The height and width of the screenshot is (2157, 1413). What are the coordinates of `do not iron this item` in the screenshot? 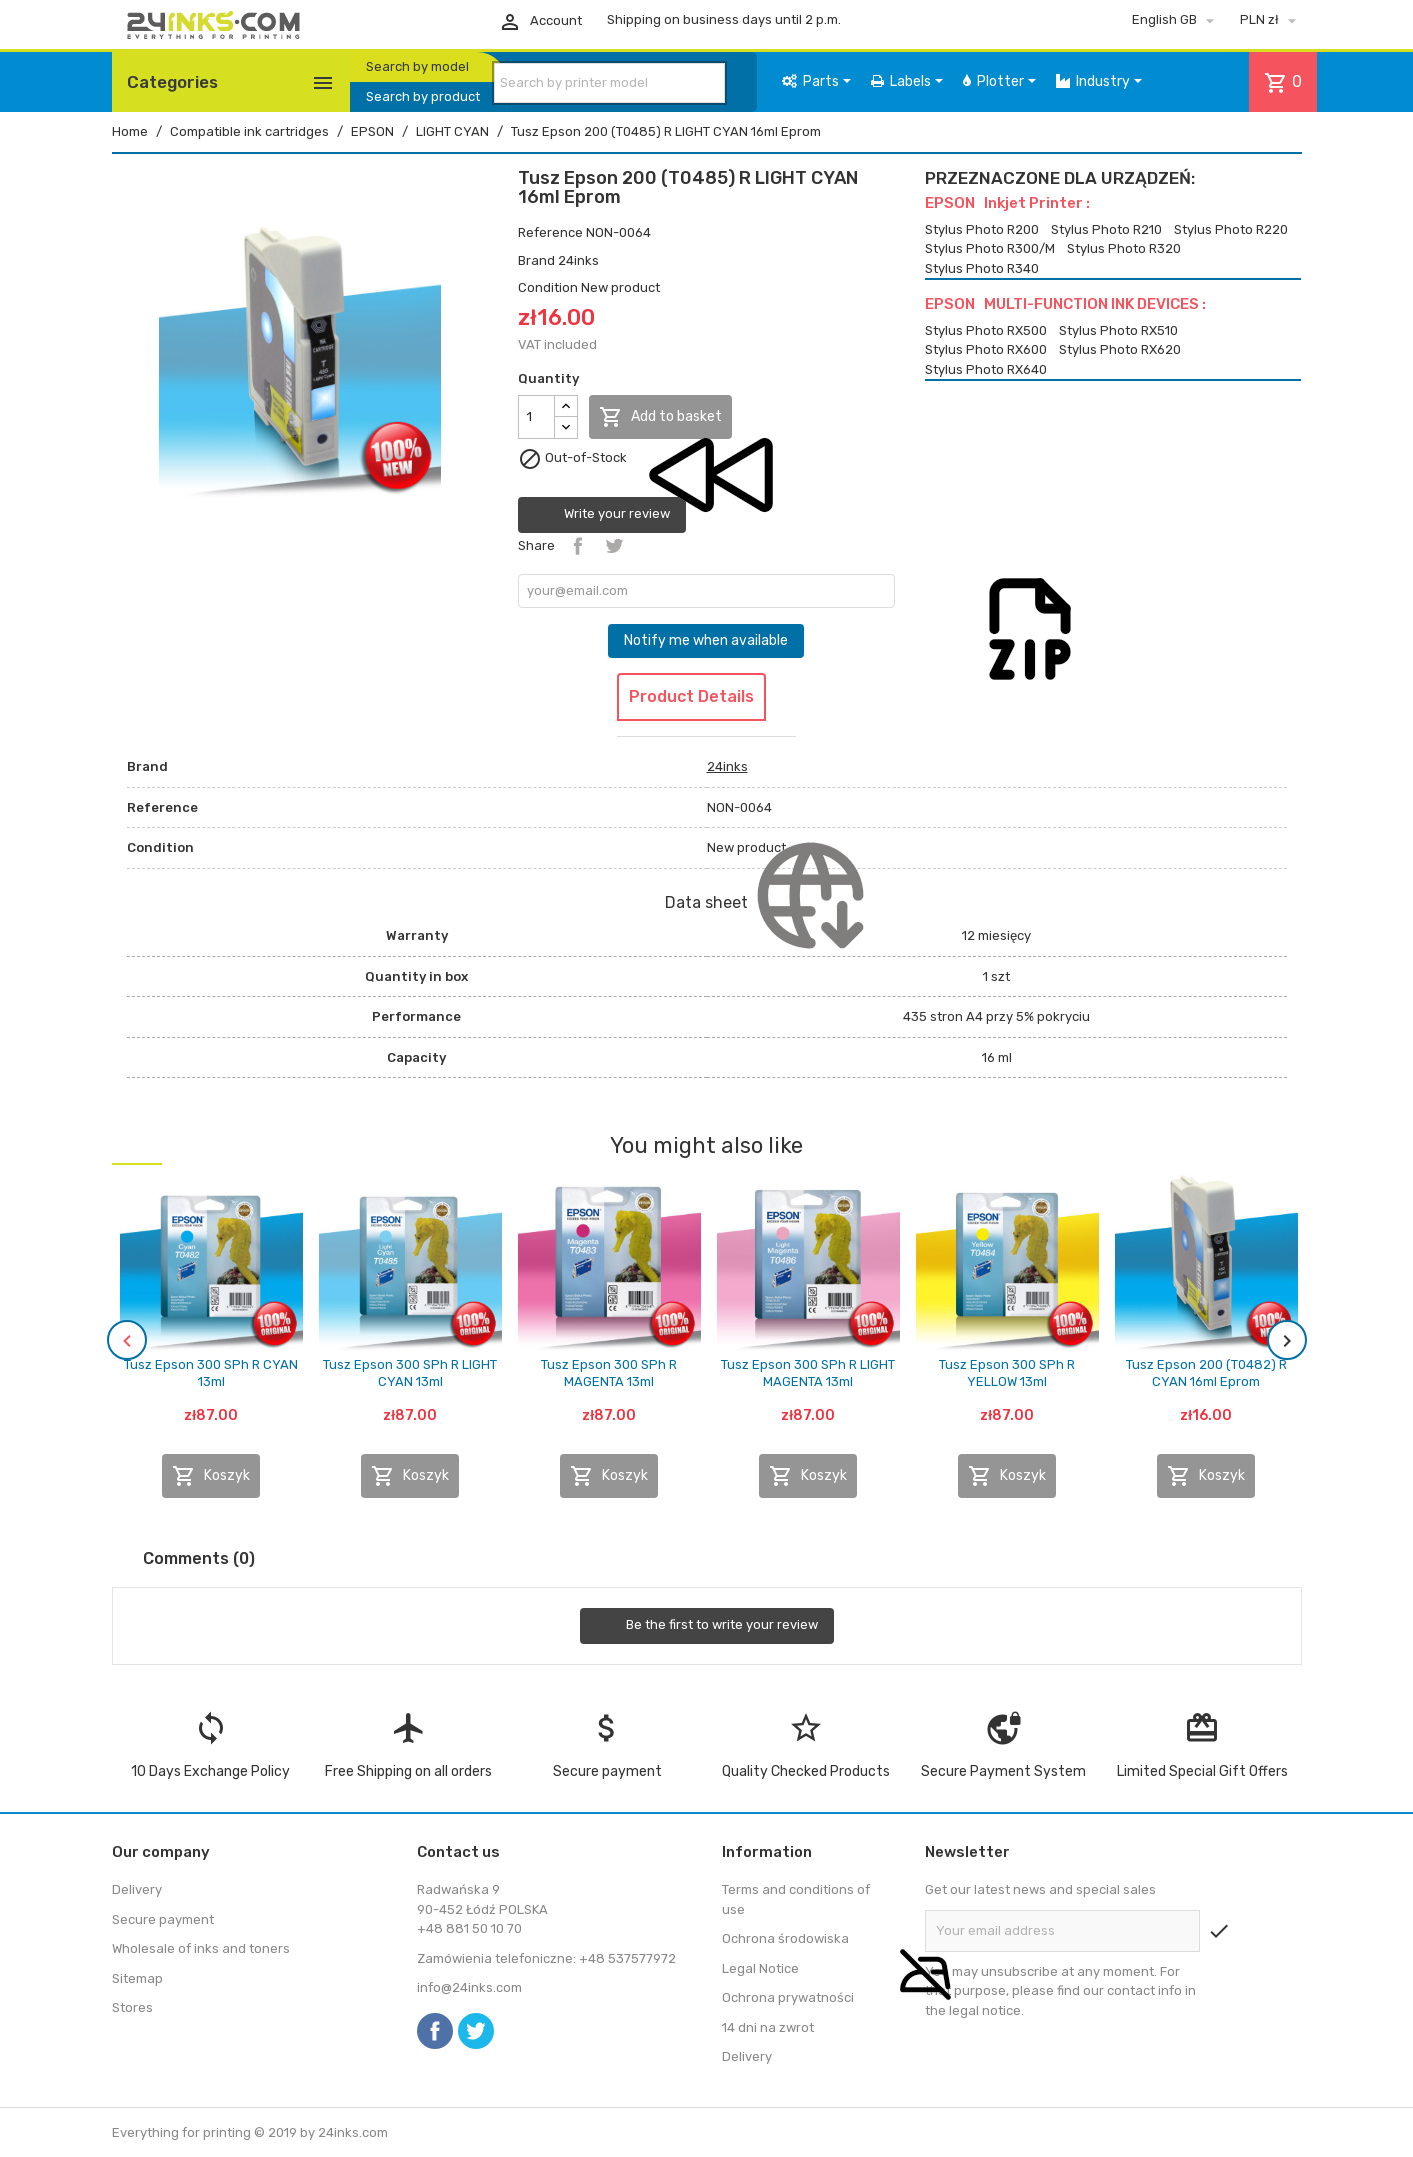 It's located at (925, 1974).